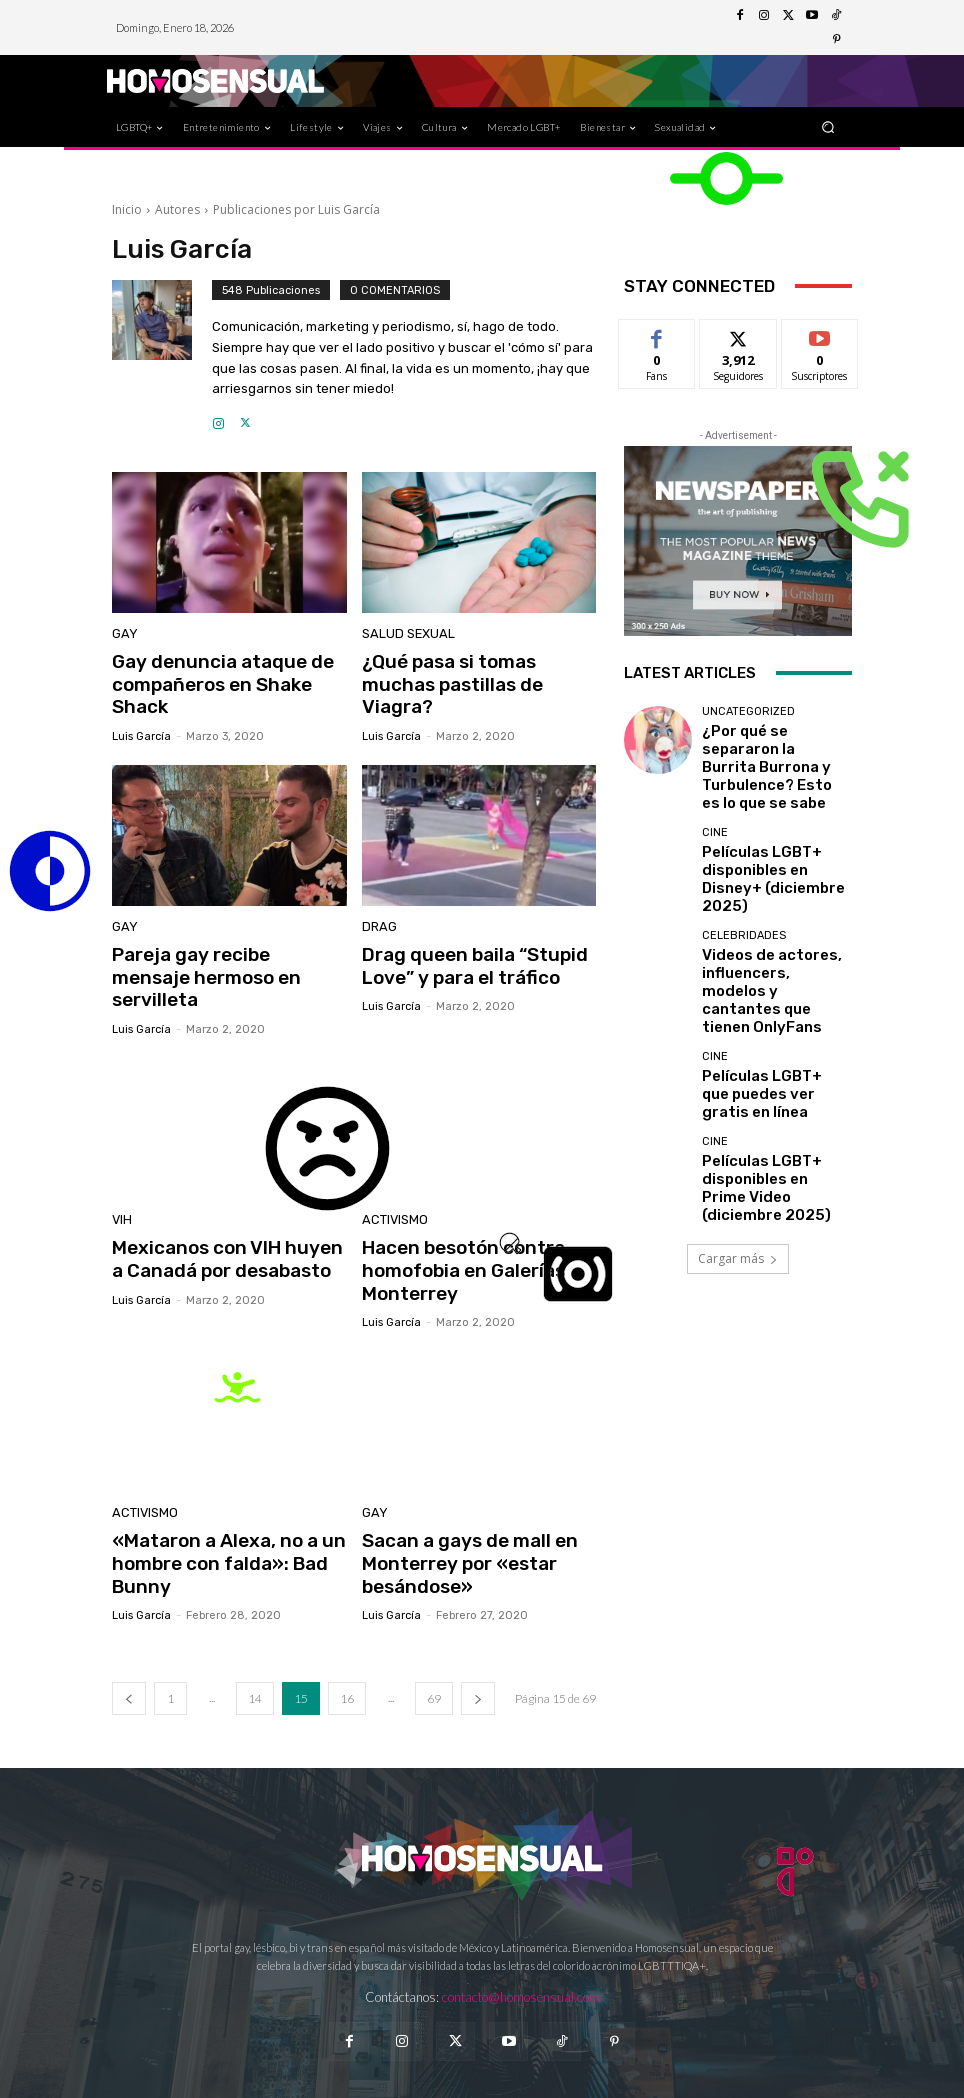 The height and width of the screenshot is (2098, 964). I want to click on enable surround sound audio output, so click(578, 1274).